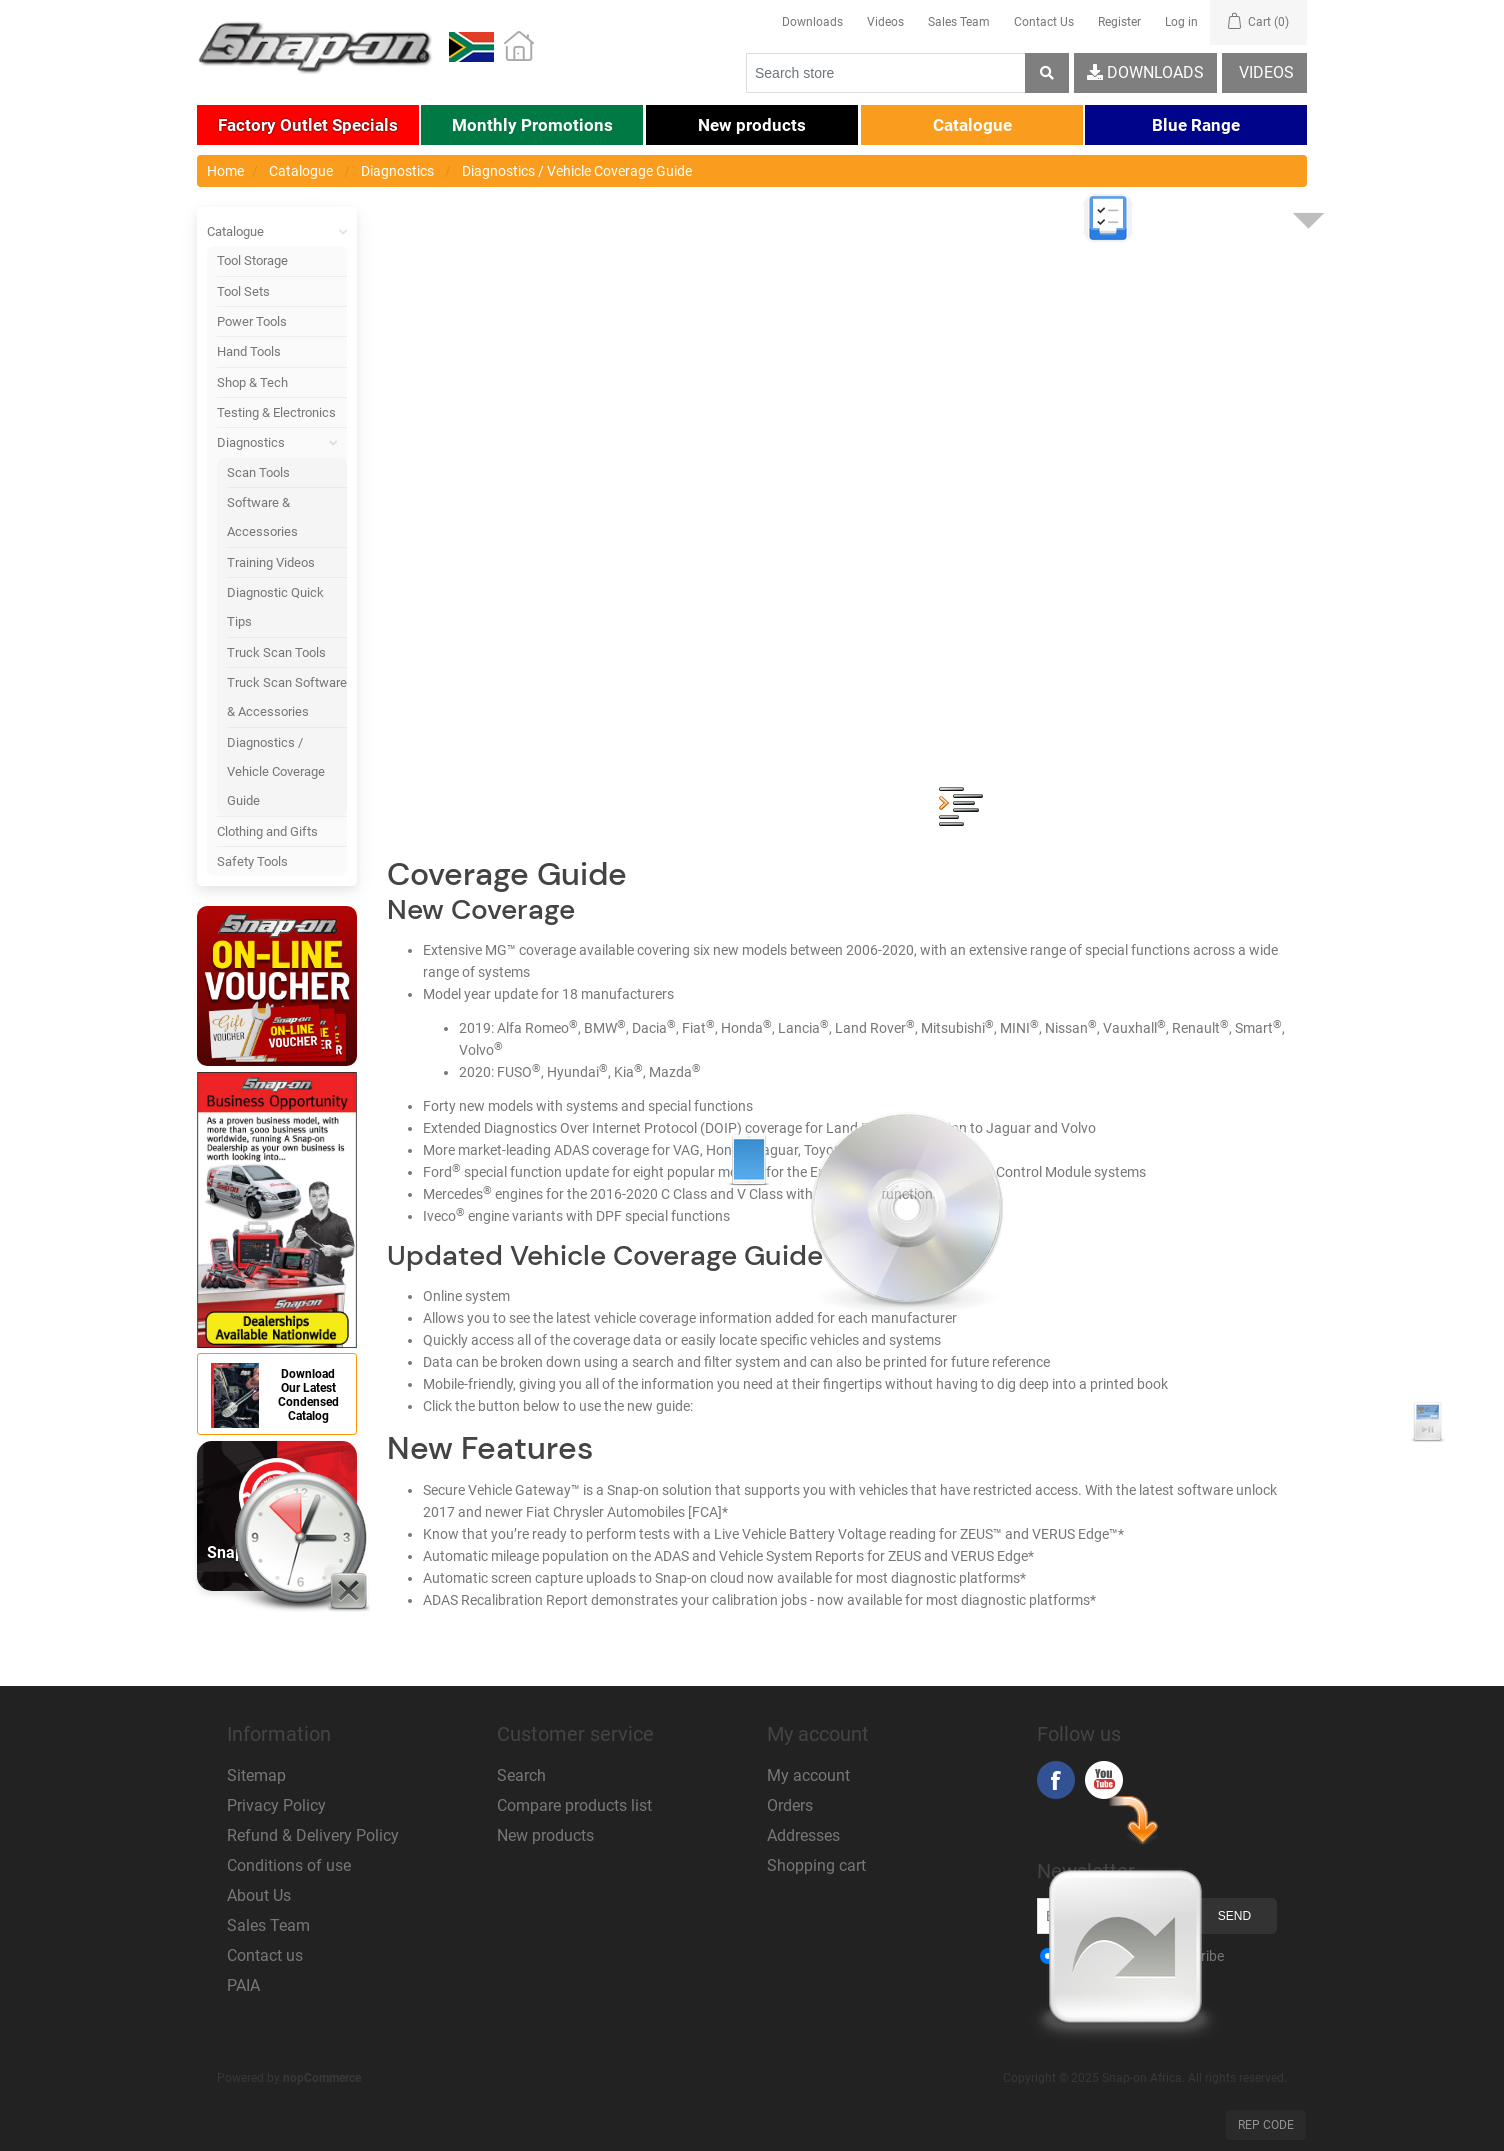 This screenshot has width=1504, height=2151. Describe the element at coordinates (1127, 1955) in the screenshot. I see `indicates a symbolic link or shortcut to another file` at that location.